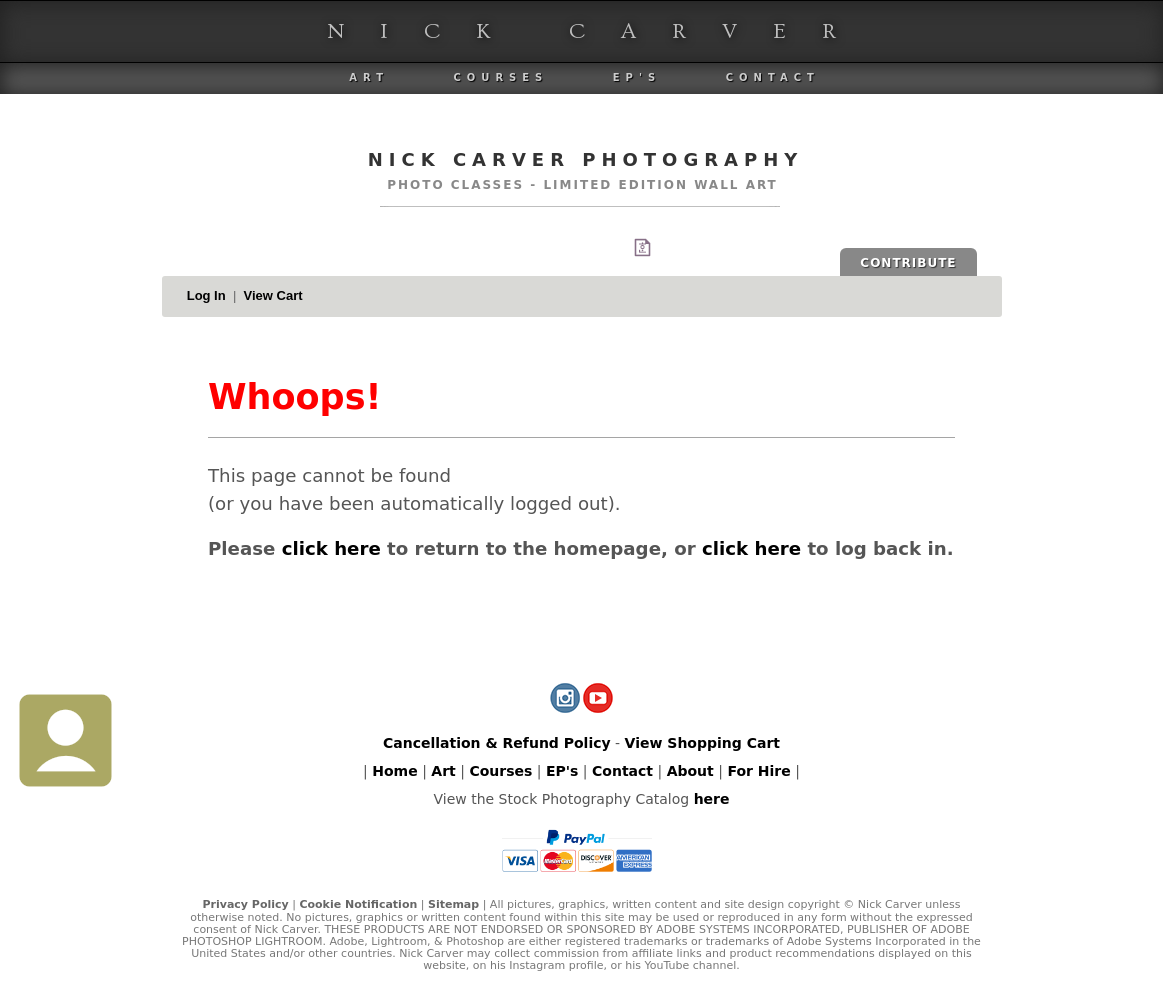 Image resolution: width=1163 pixels, height=982 pixels. I want to click on view your account profile, so click(65, 740).